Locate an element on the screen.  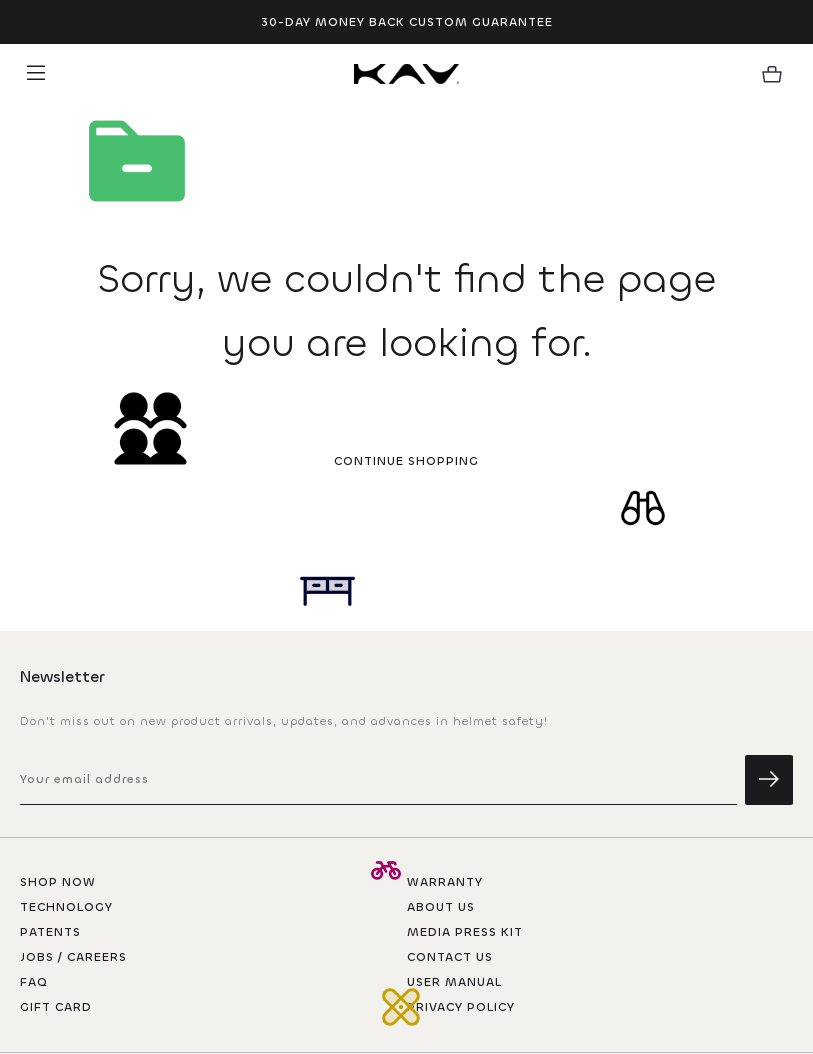
search or explore content is located at coordinates (643, 508).